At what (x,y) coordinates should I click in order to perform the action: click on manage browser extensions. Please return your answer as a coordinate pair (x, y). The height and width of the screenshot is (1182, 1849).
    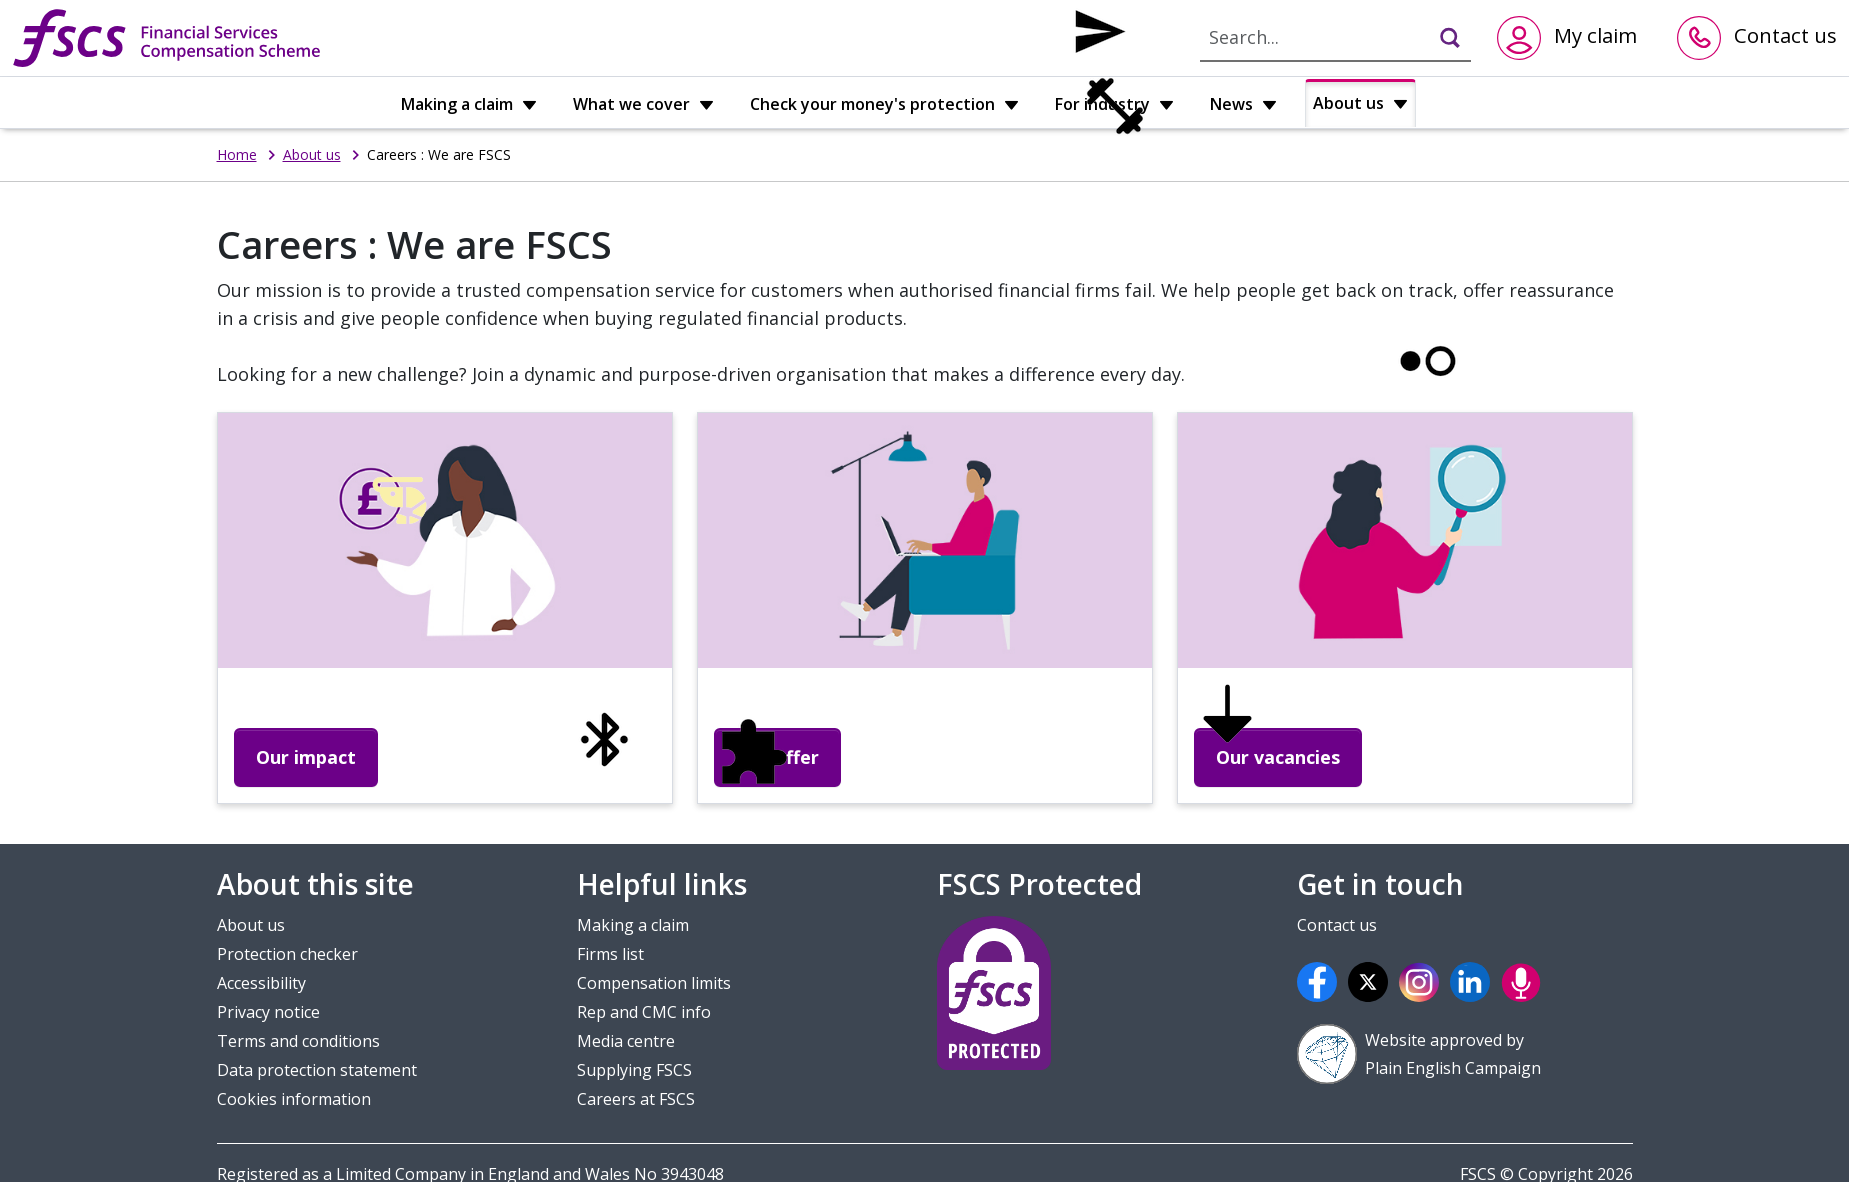
    Looking at the image, I should click on (753, 753).